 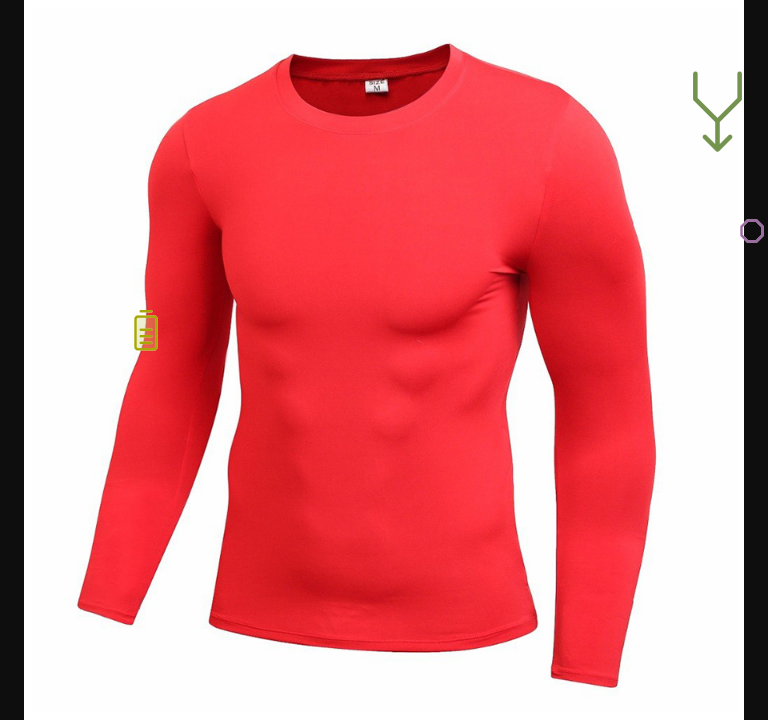 What do you see at coordinates (717, 108) in the screenshot?
I see `merge items or branches together` at bounding box center [717, 108].